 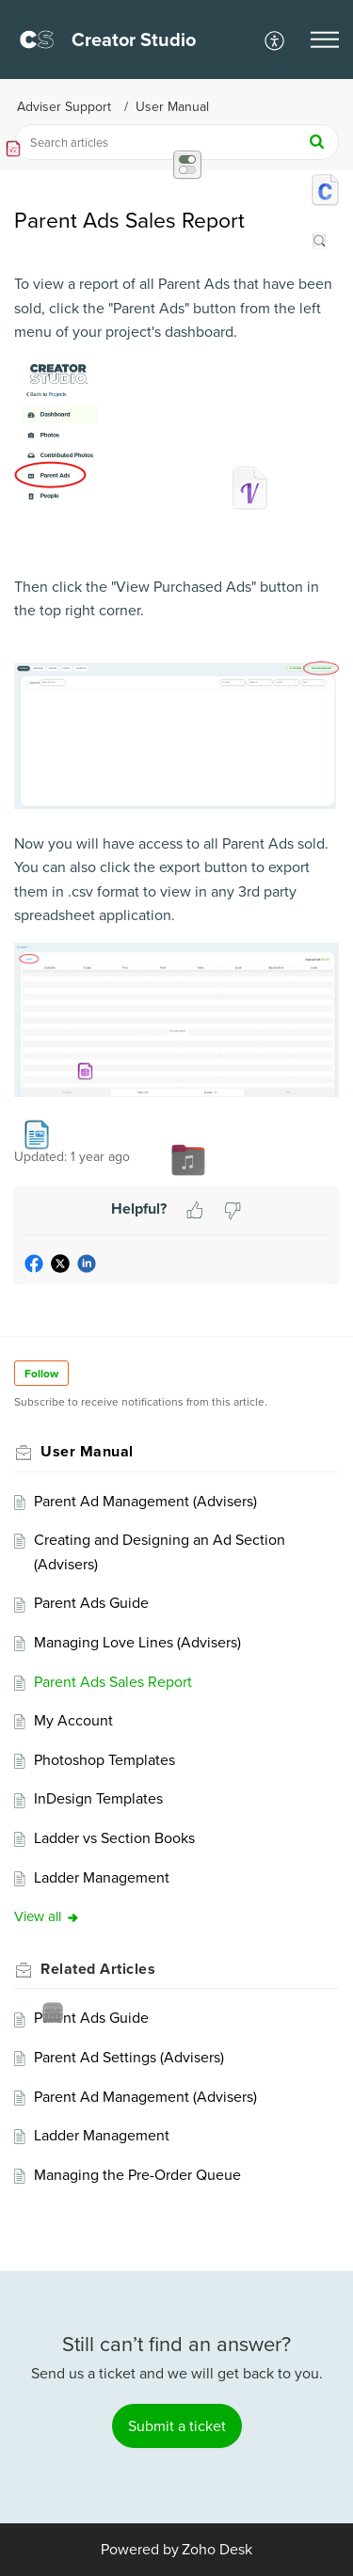 I want to click on libreoffice base database file, so click(x=85, y=1071).